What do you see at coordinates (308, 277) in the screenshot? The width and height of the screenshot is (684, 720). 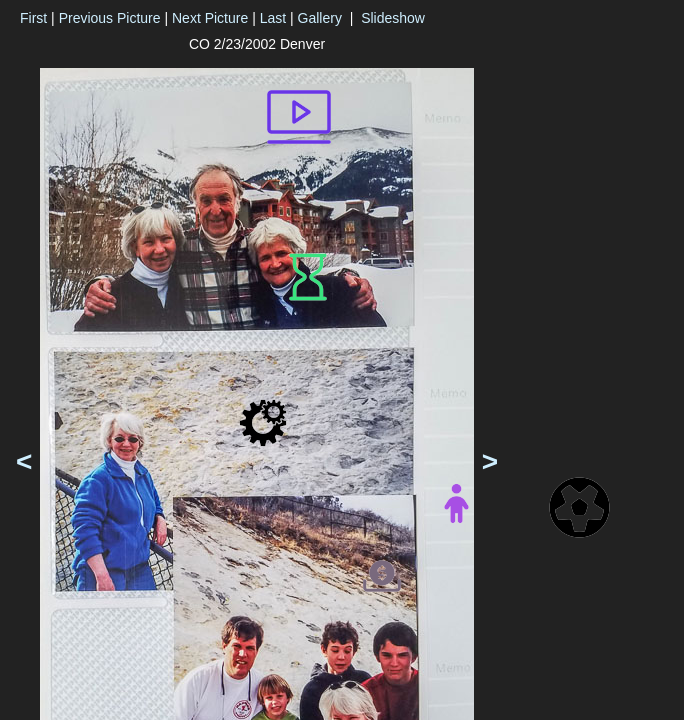 I see `indicates a process is in progress or loading` at bounding box center [308, 277].